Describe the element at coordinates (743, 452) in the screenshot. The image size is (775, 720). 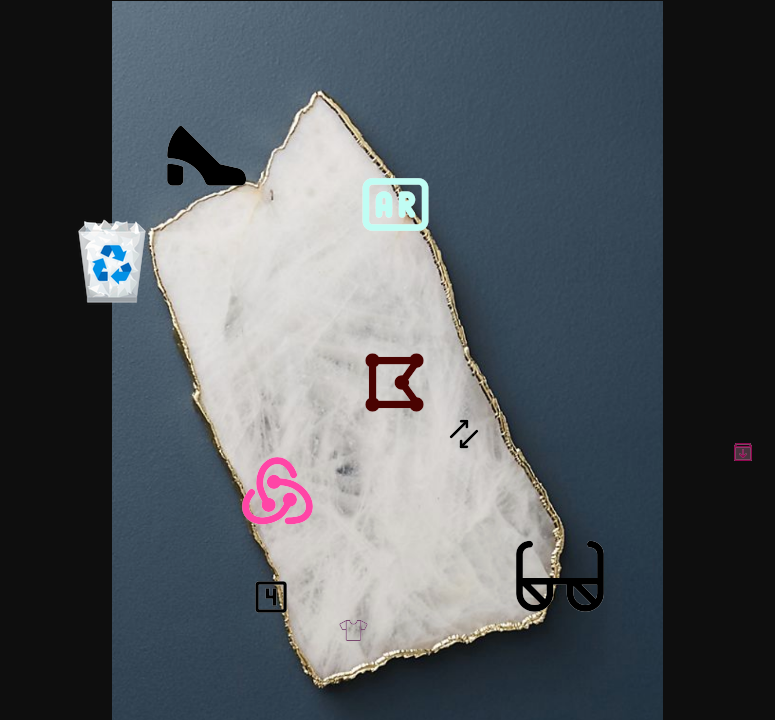
I see `download to storage or archive` at that location.